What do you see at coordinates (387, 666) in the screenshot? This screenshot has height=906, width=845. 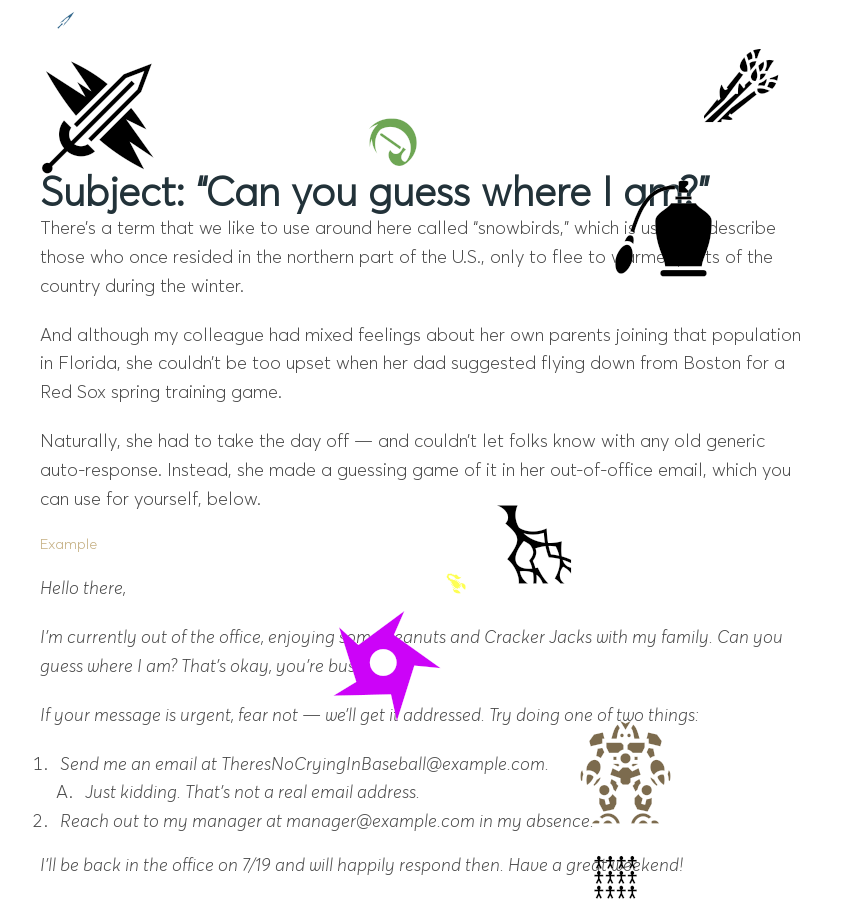 I see `activate spin attack or special ability` at bounding box center [387, 666].